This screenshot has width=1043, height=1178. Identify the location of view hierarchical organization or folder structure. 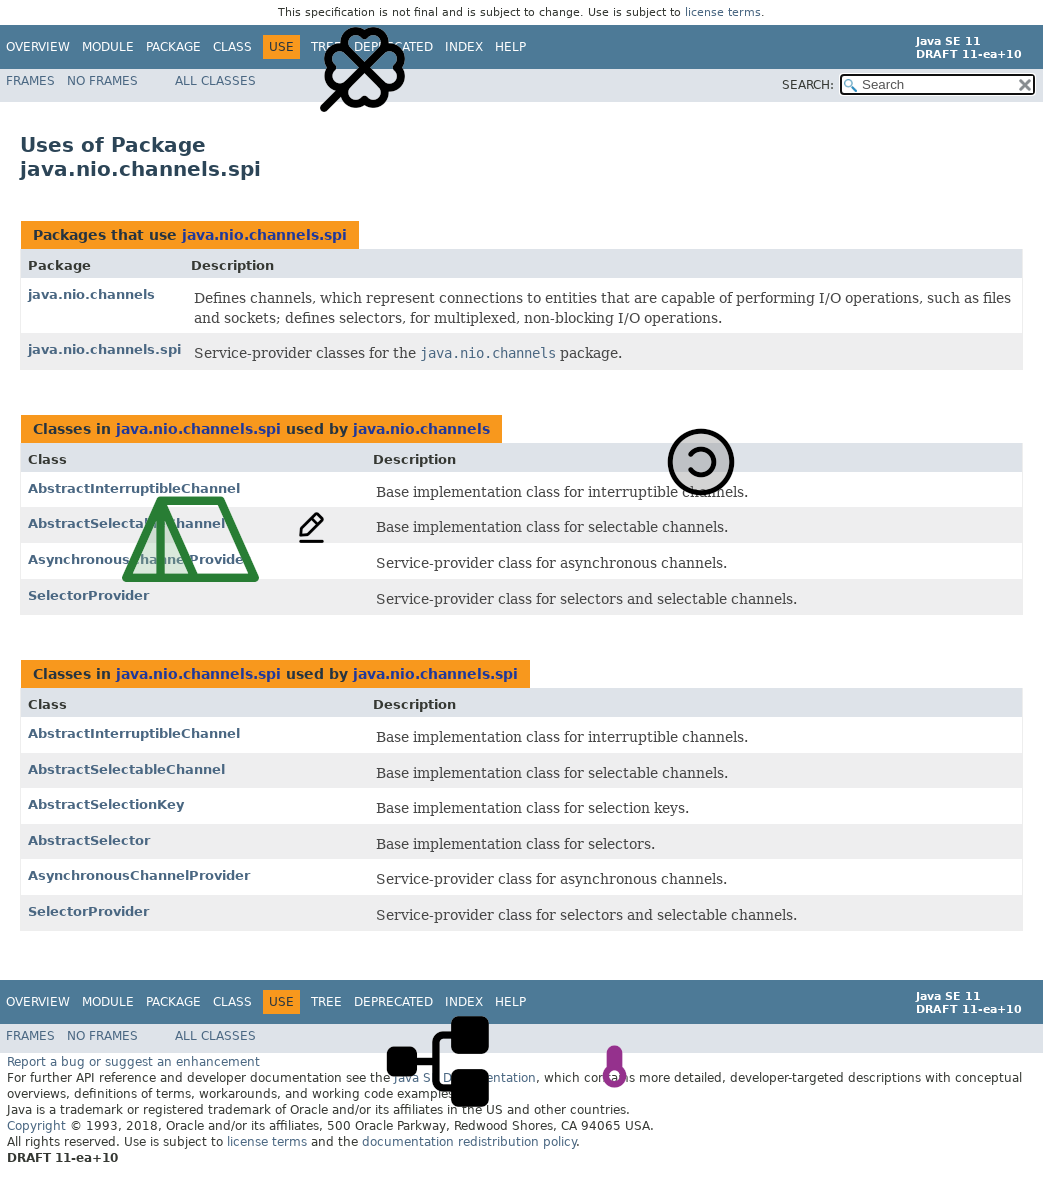
(443, 1061).